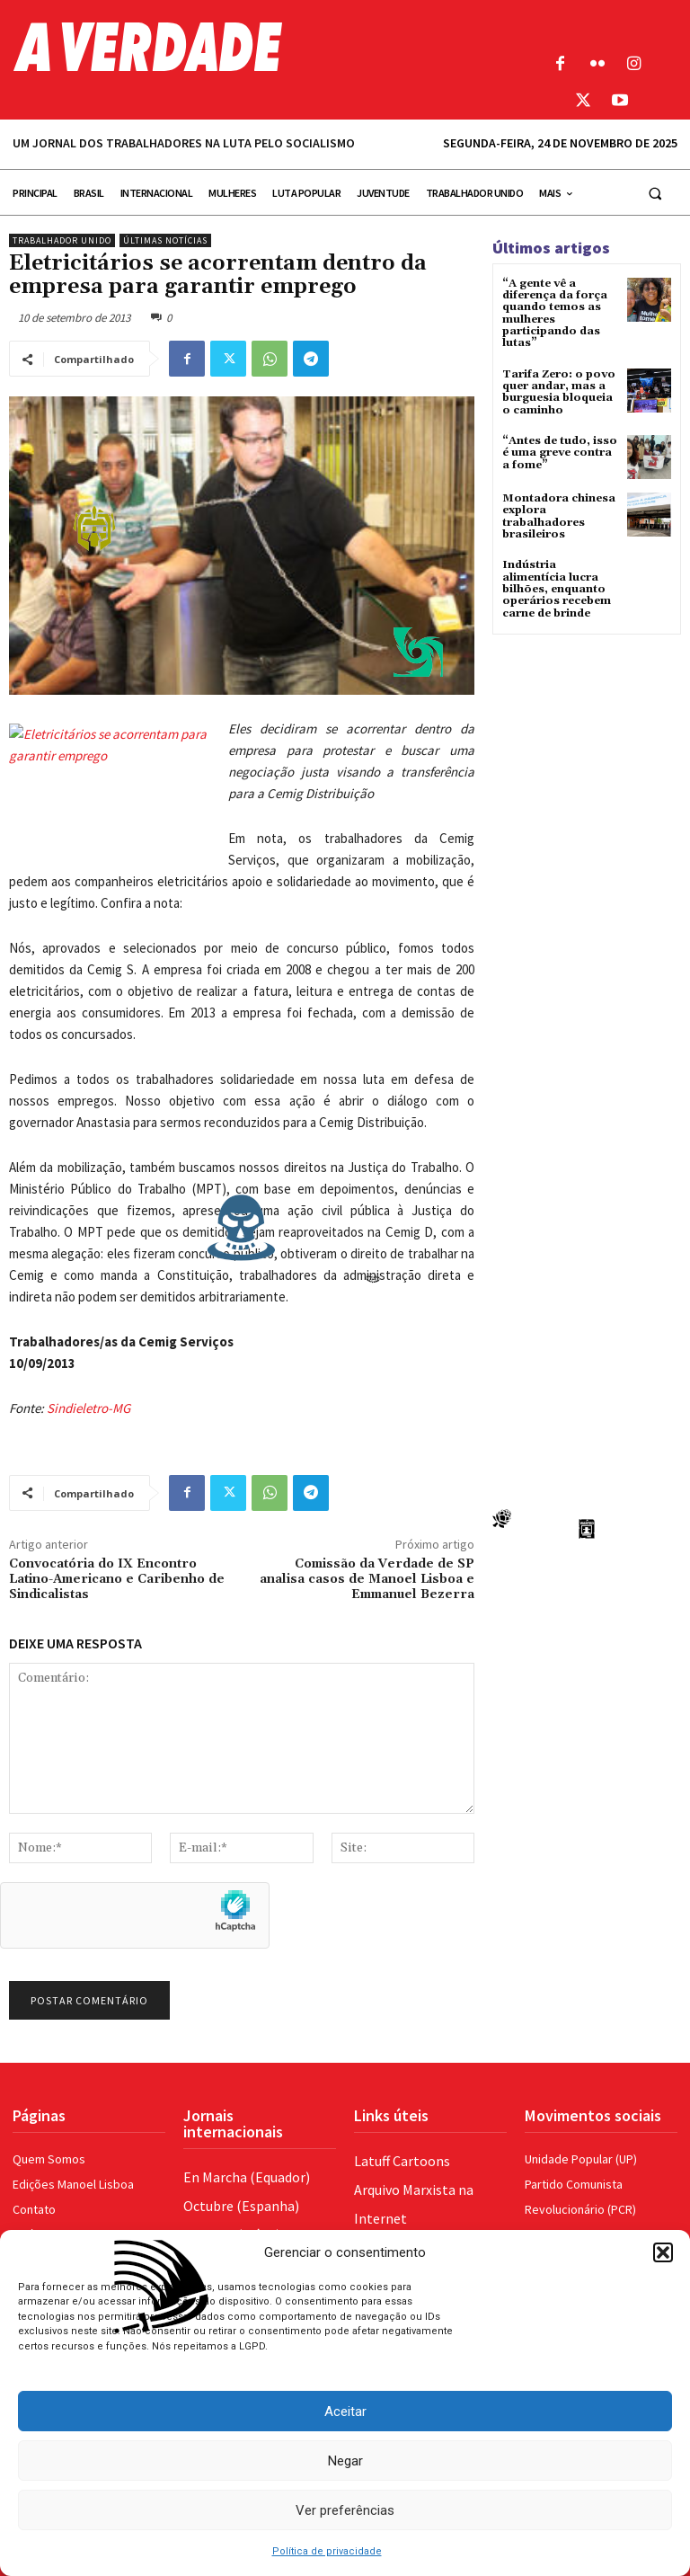 Image resolution: width=690 pixels, height=2576 pixels. What do you see at coordinates (94, 529) in the screenshot?
I see `select mech or robot character class` at bounding box center [94, 529].